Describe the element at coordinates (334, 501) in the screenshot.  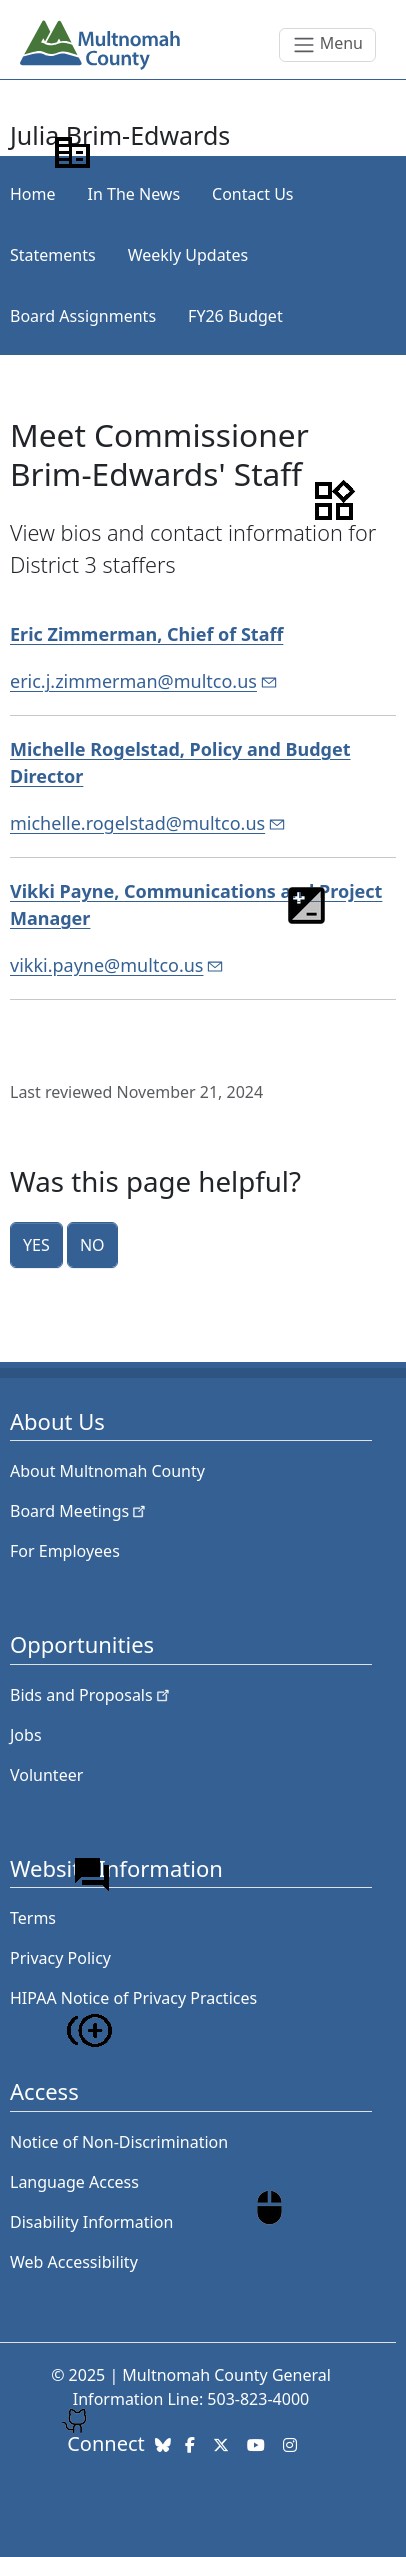
I see `access widgets or mini-apps` at that location.